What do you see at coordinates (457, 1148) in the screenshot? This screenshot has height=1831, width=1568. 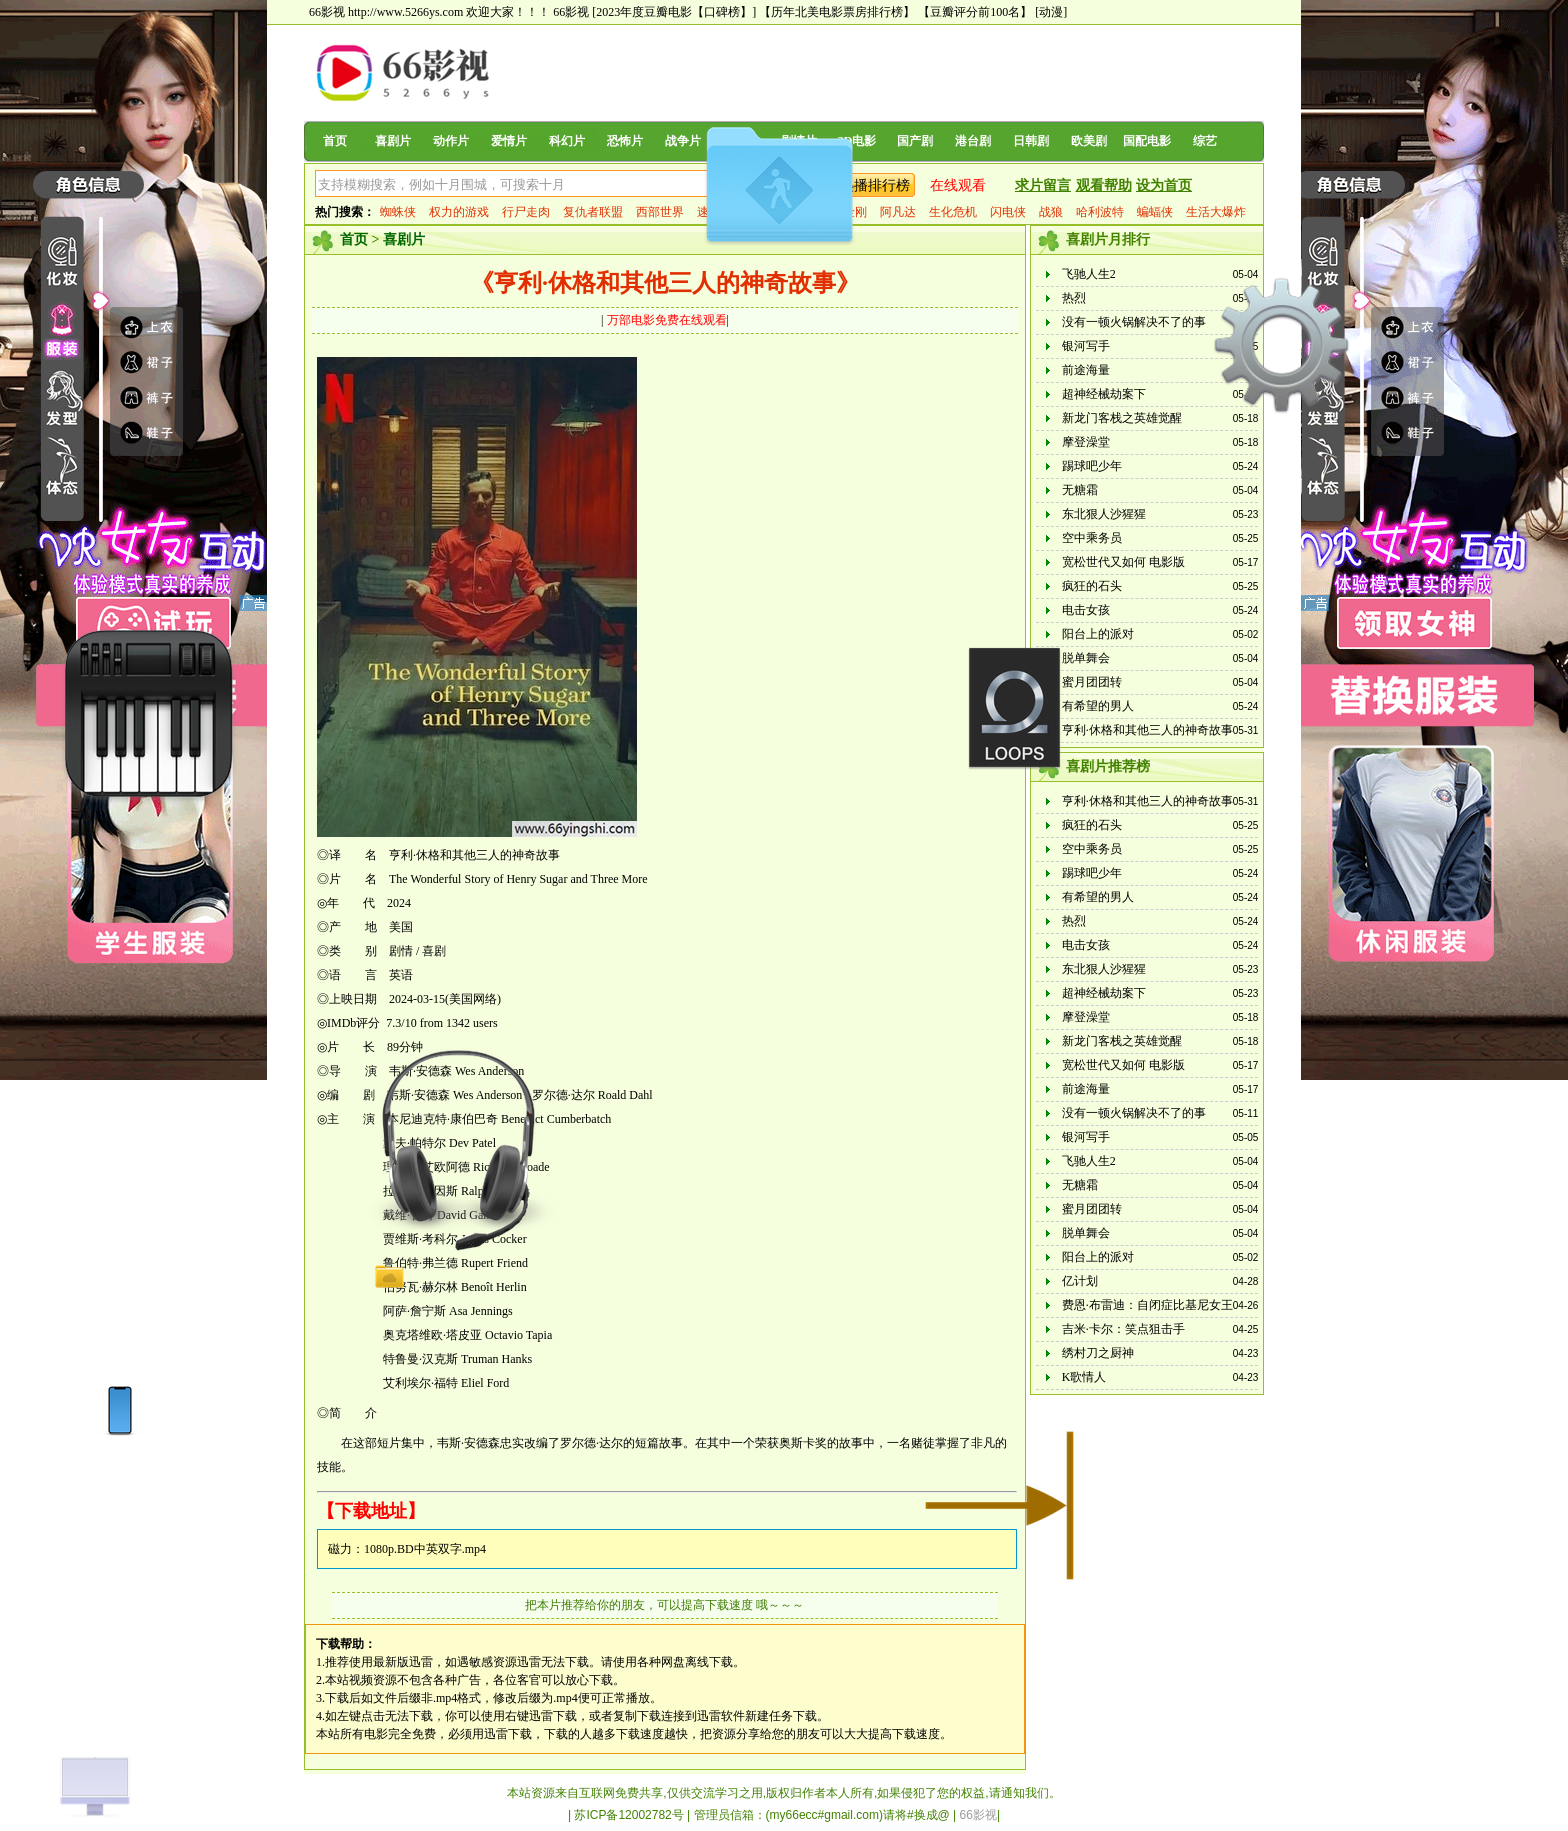 I see `audio headset device connected` at bounding box center [457, 1148].